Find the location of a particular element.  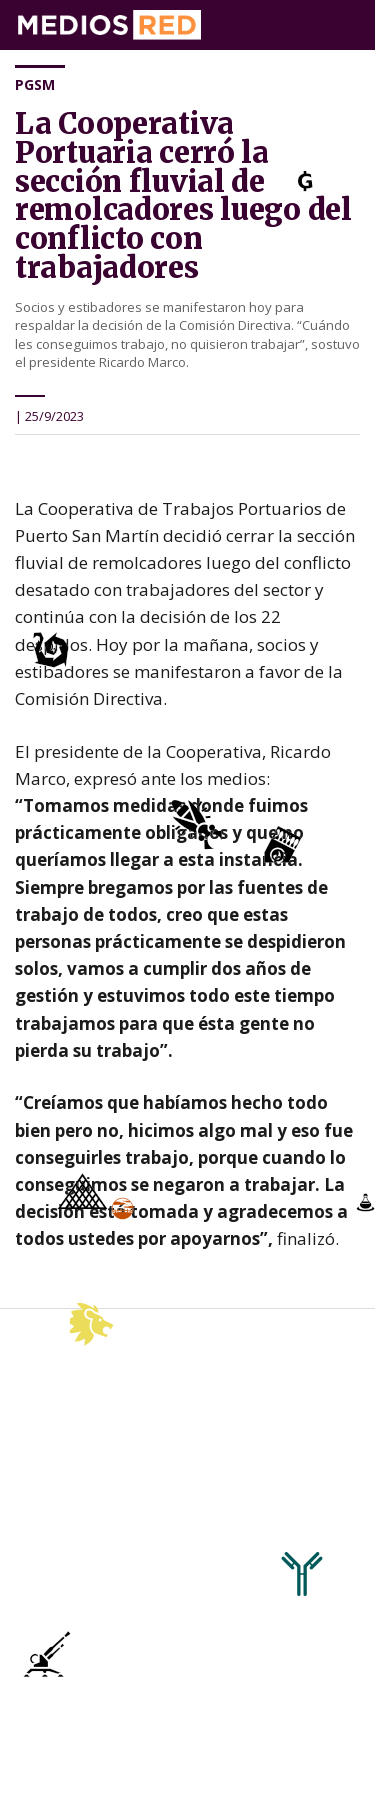

view information about the Louvre museum is located at coordinates (82, 1192).